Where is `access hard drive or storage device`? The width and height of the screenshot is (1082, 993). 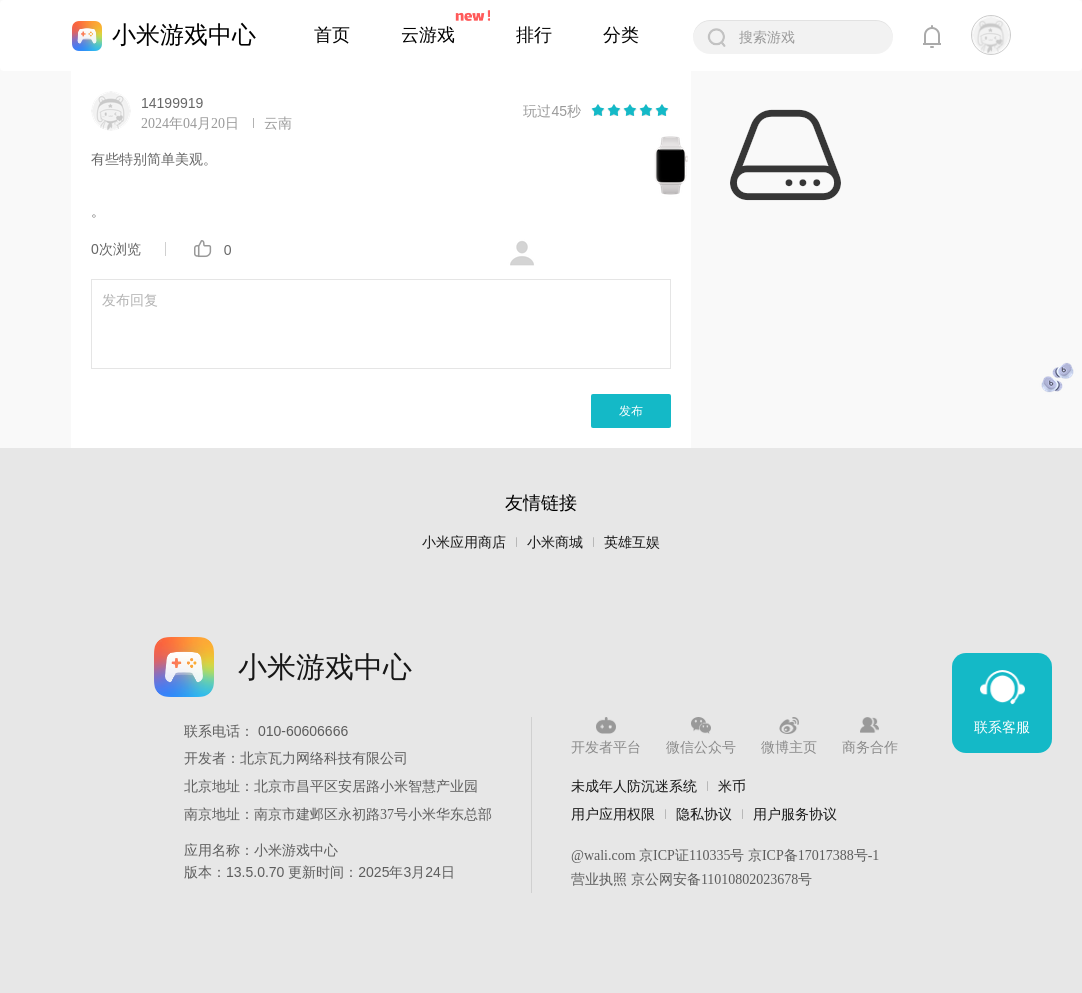 access hard drive or storage device is located at coordinates (785, 151).